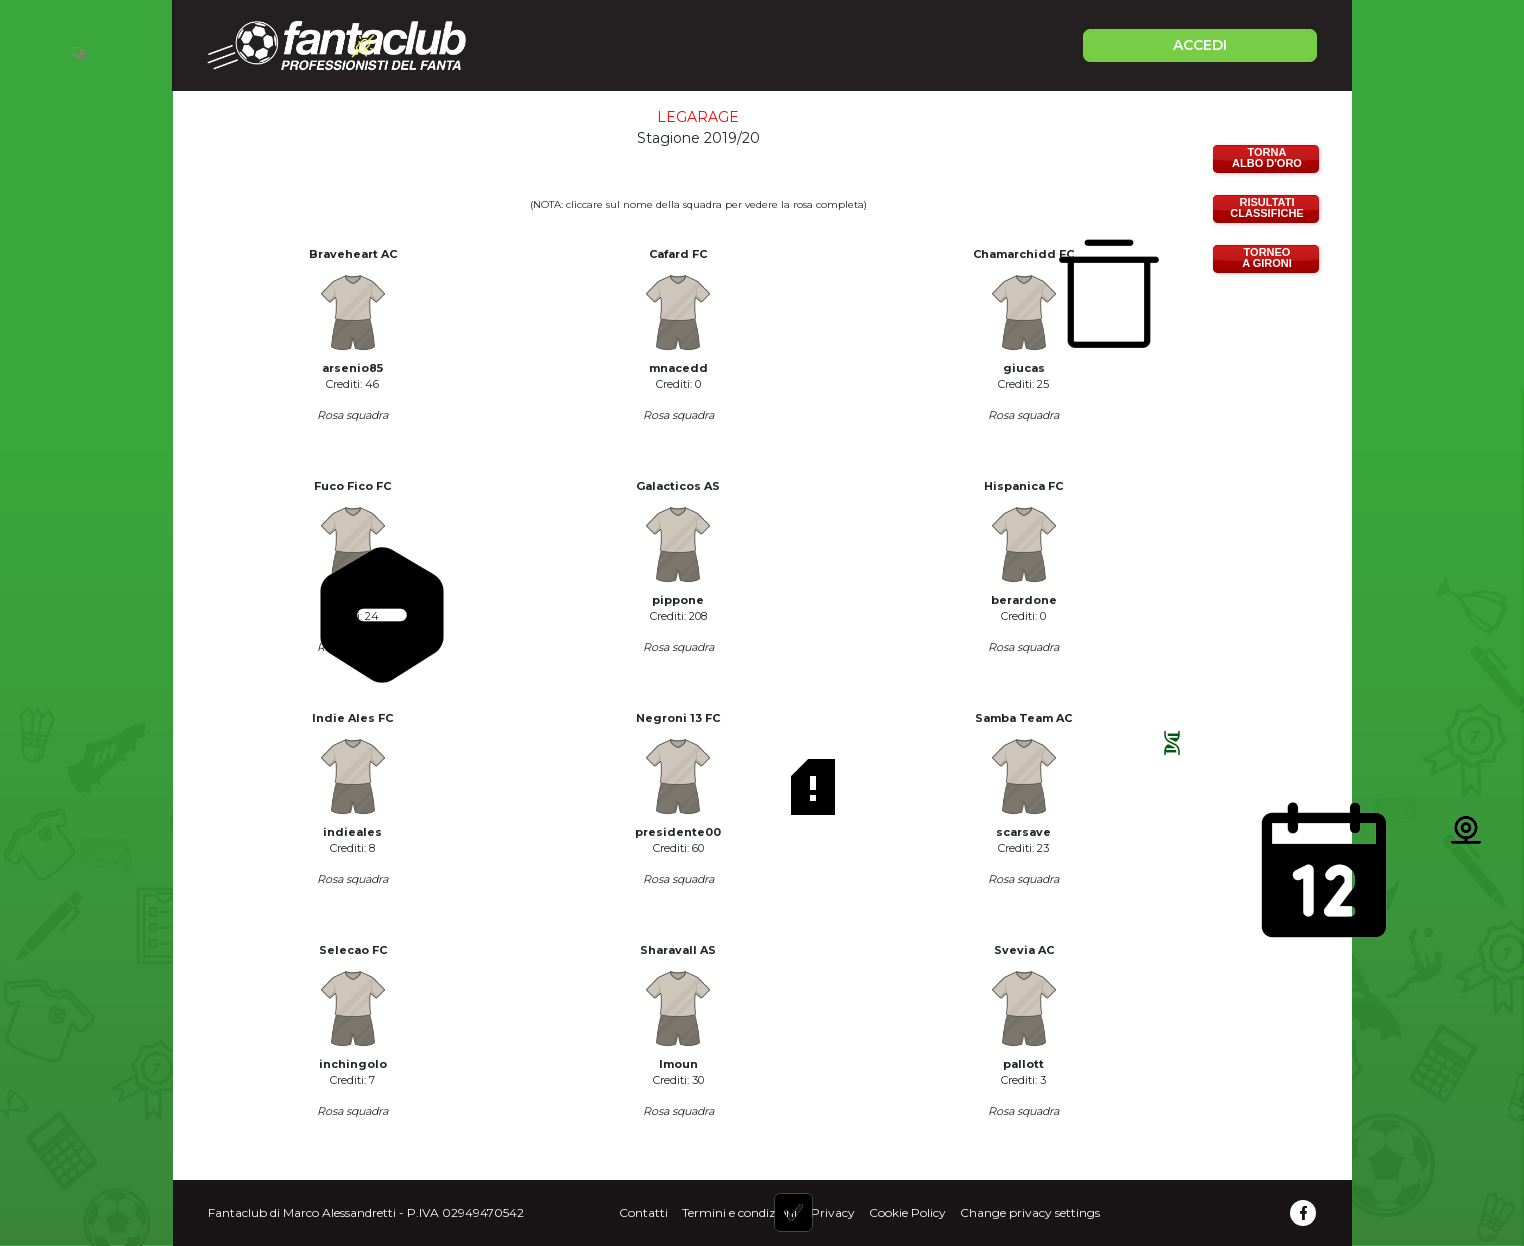  I want to click on remove or subtract a selected item, so click(79, 53).